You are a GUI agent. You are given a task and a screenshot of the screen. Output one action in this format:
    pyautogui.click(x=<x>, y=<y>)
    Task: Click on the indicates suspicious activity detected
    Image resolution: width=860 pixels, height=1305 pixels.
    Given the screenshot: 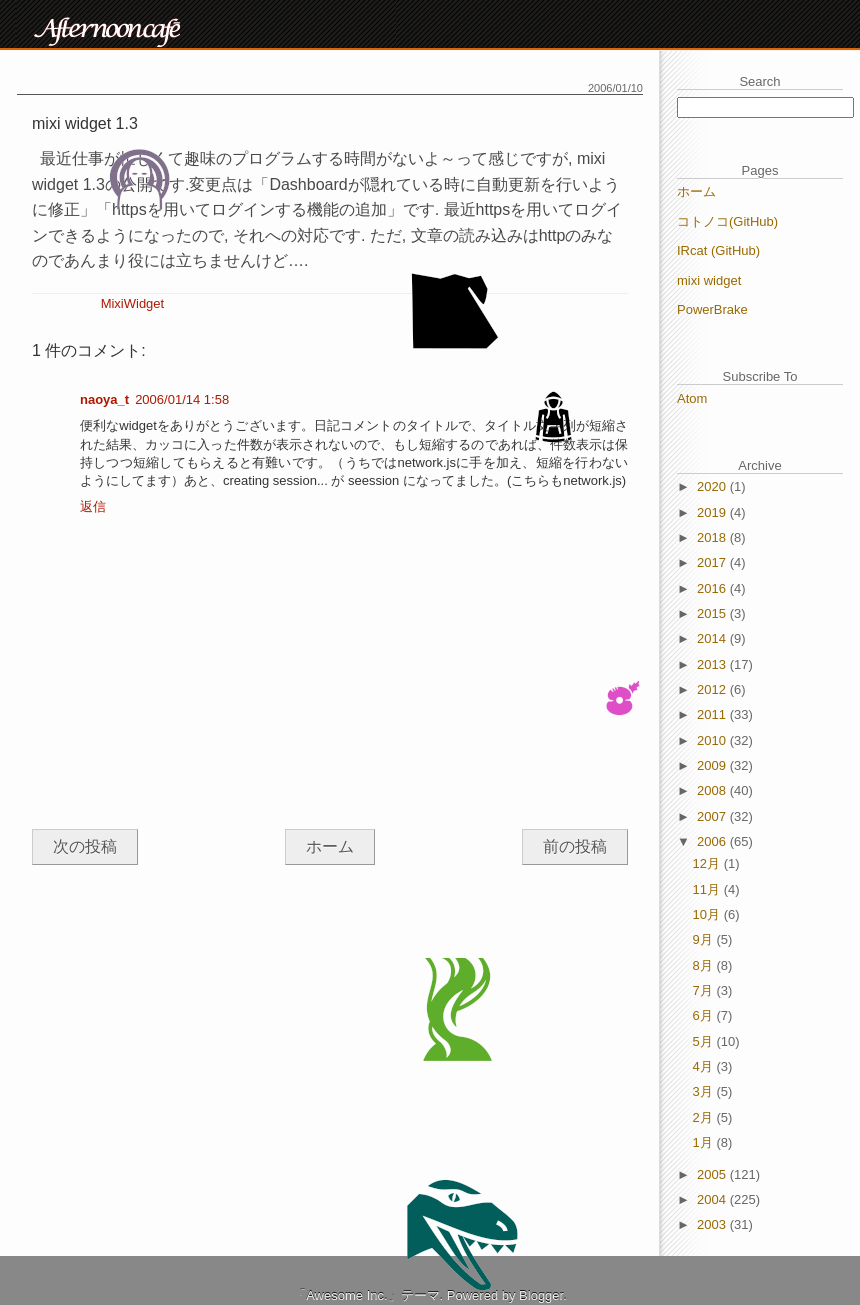 What is the action you would take?
    pyautogui.click(x=139, y=179)
    